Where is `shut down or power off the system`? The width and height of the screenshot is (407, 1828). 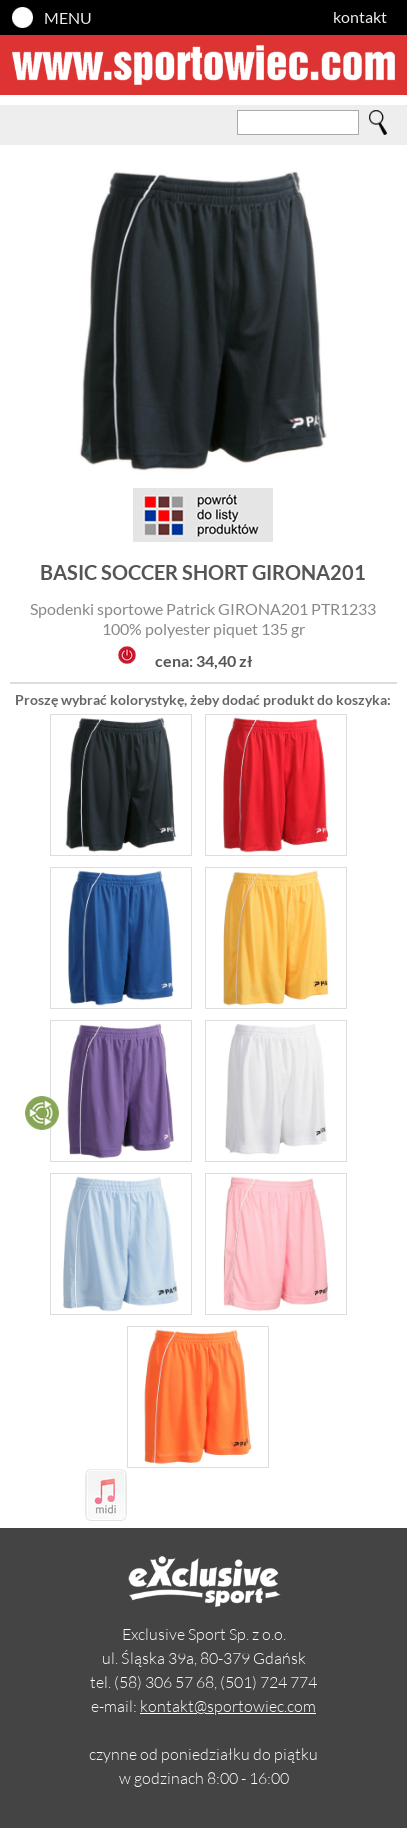 shut down or power off the system is located at coordinates (127, 655).